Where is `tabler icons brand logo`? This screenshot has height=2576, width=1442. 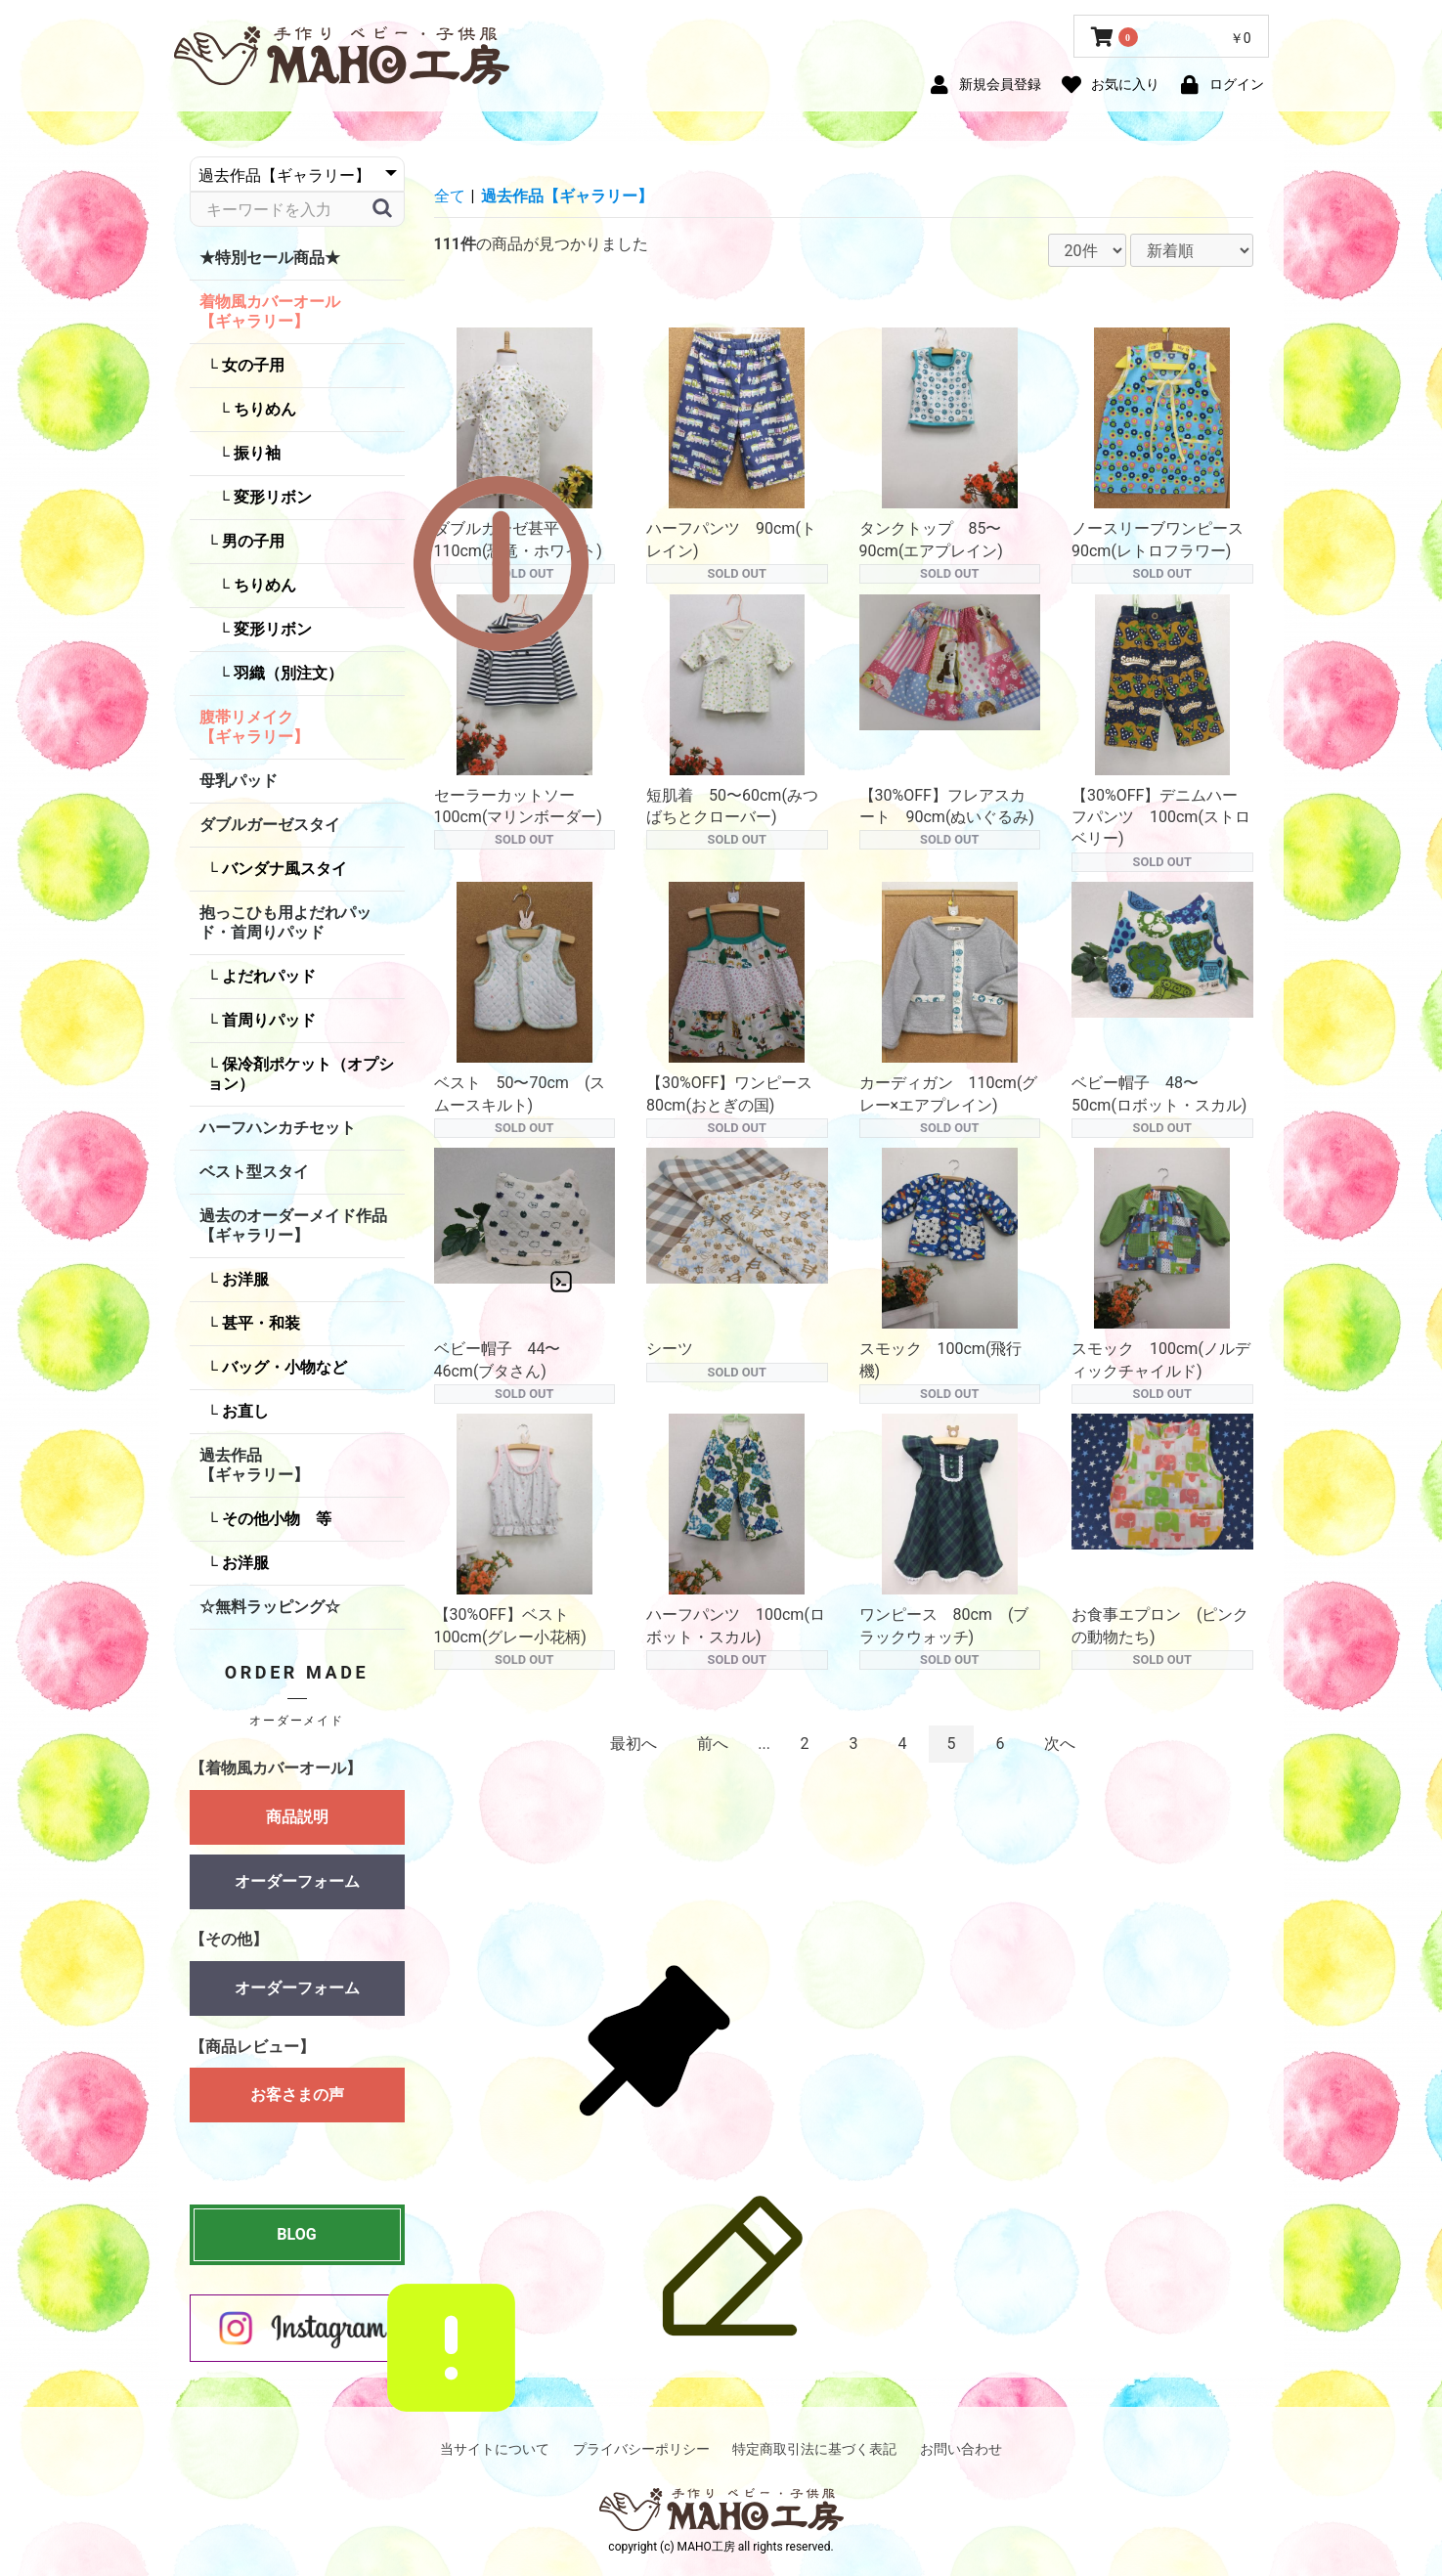
tabler icons brand logo is located at coordinates (561, 1282).